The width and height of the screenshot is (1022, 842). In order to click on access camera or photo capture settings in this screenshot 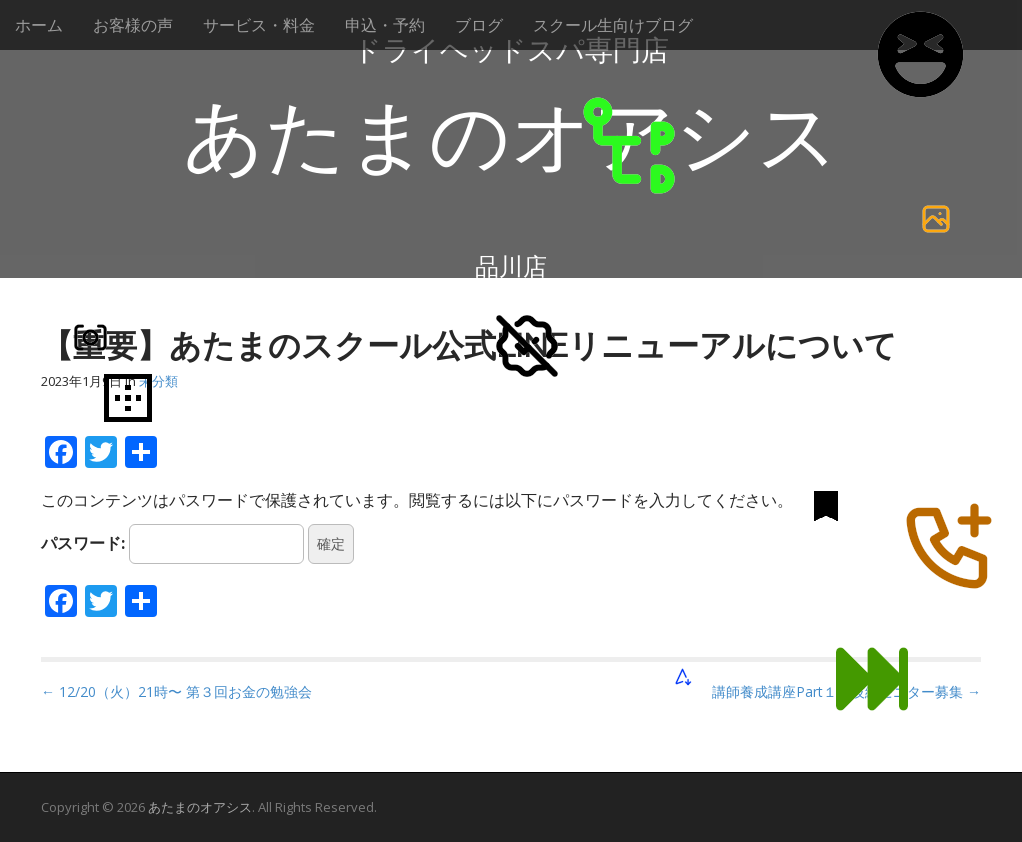, I will do `click(90, 337)`.